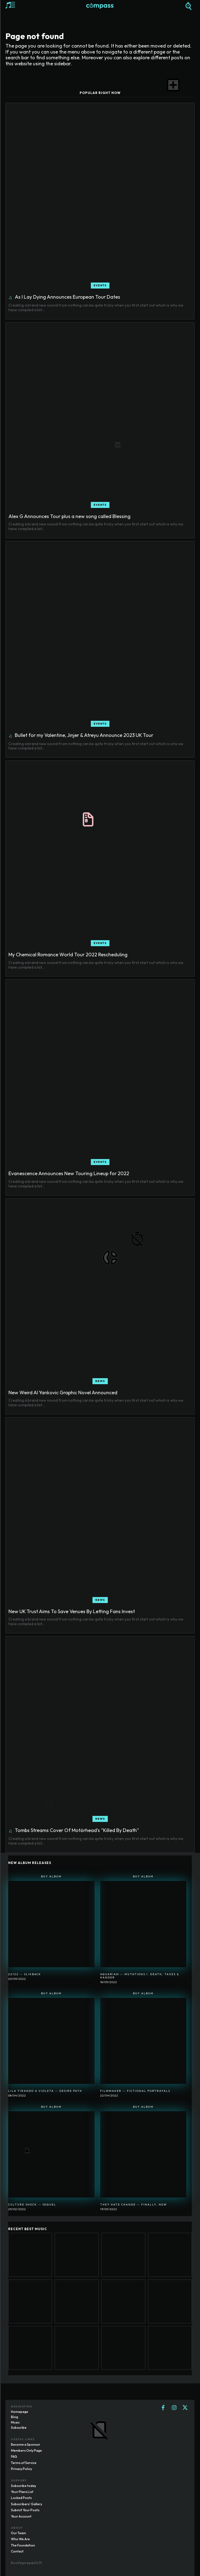 Image resolution: width=200 pixels, height=2576 pixels. What do you see at coordinates (118, 445) in the screenshot?
I see `unarchive or restore an item` at bounding box center [118, 445].